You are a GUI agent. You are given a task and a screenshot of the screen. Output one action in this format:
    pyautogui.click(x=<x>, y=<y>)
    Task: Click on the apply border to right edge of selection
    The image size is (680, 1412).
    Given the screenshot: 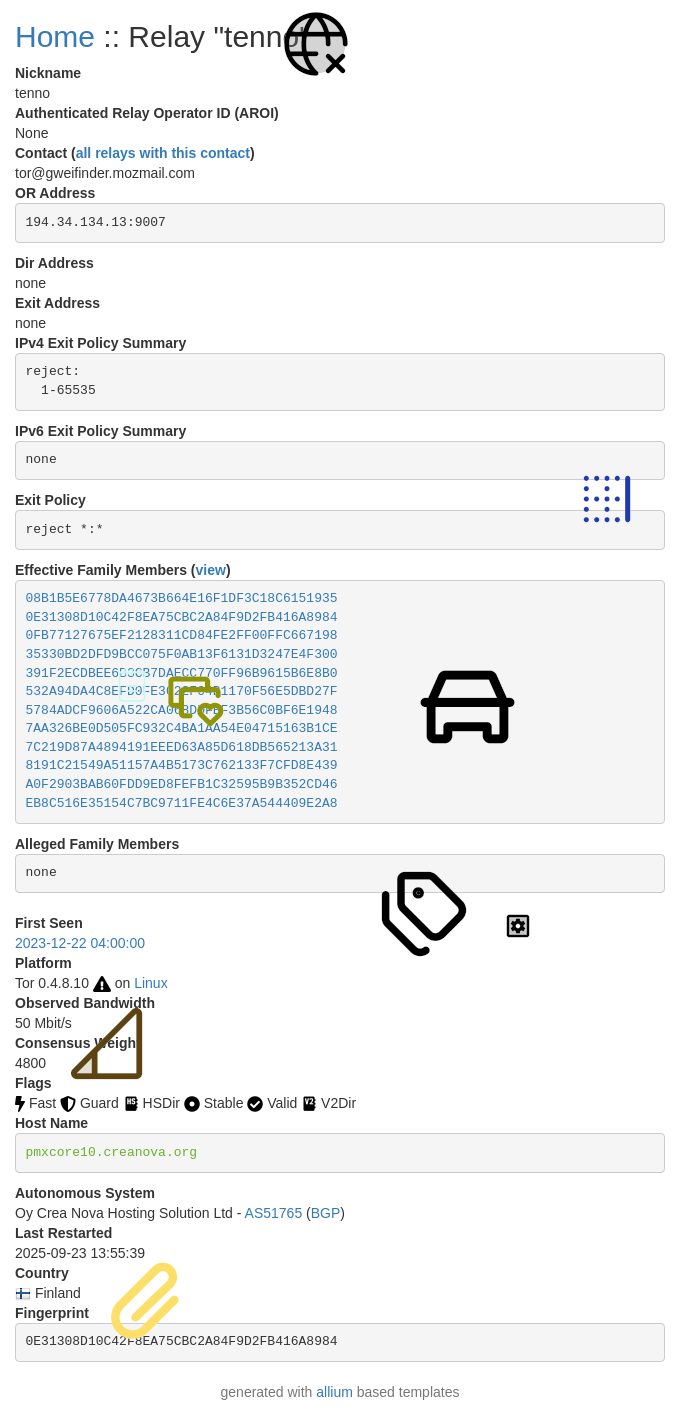 What is the action you would take?
    pyautogui.click(x=607, y=499)
    